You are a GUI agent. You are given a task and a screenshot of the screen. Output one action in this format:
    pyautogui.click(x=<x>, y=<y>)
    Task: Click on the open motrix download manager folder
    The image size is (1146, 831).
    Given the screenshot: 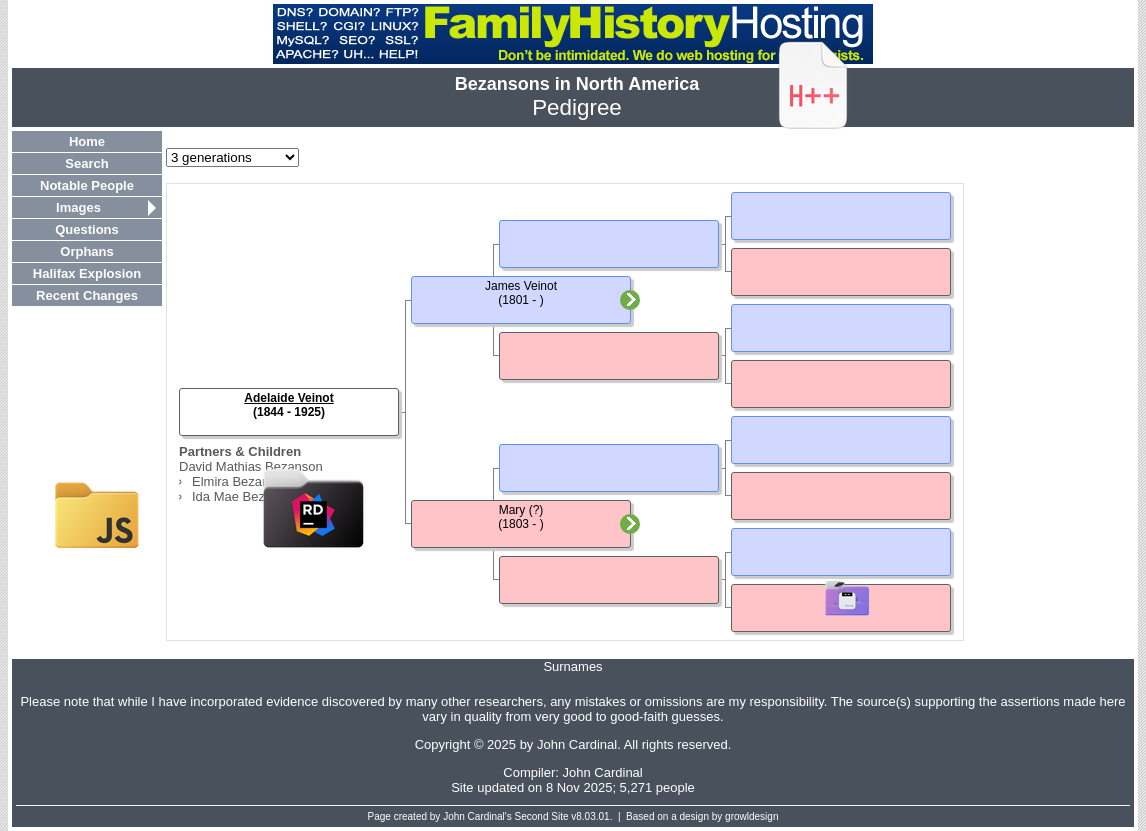 What is the action you would take?
    pyautogui.click(x=847, y=600)
    